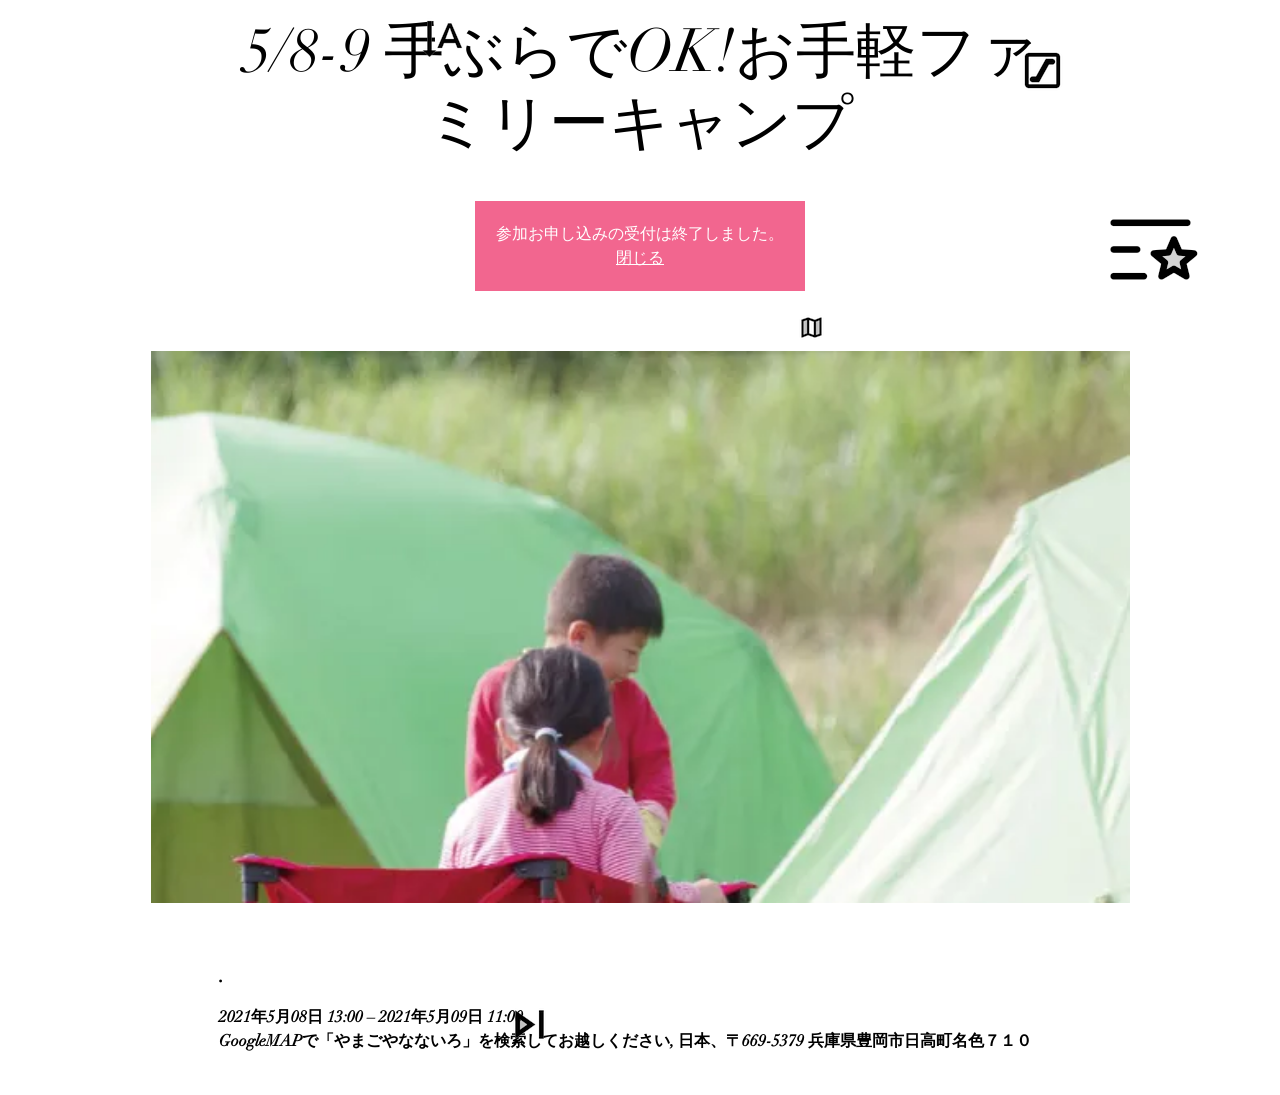 This screenshot has height=1095, width=1280. I want to click on rotate text to vertical orientation, so click(443, 39).